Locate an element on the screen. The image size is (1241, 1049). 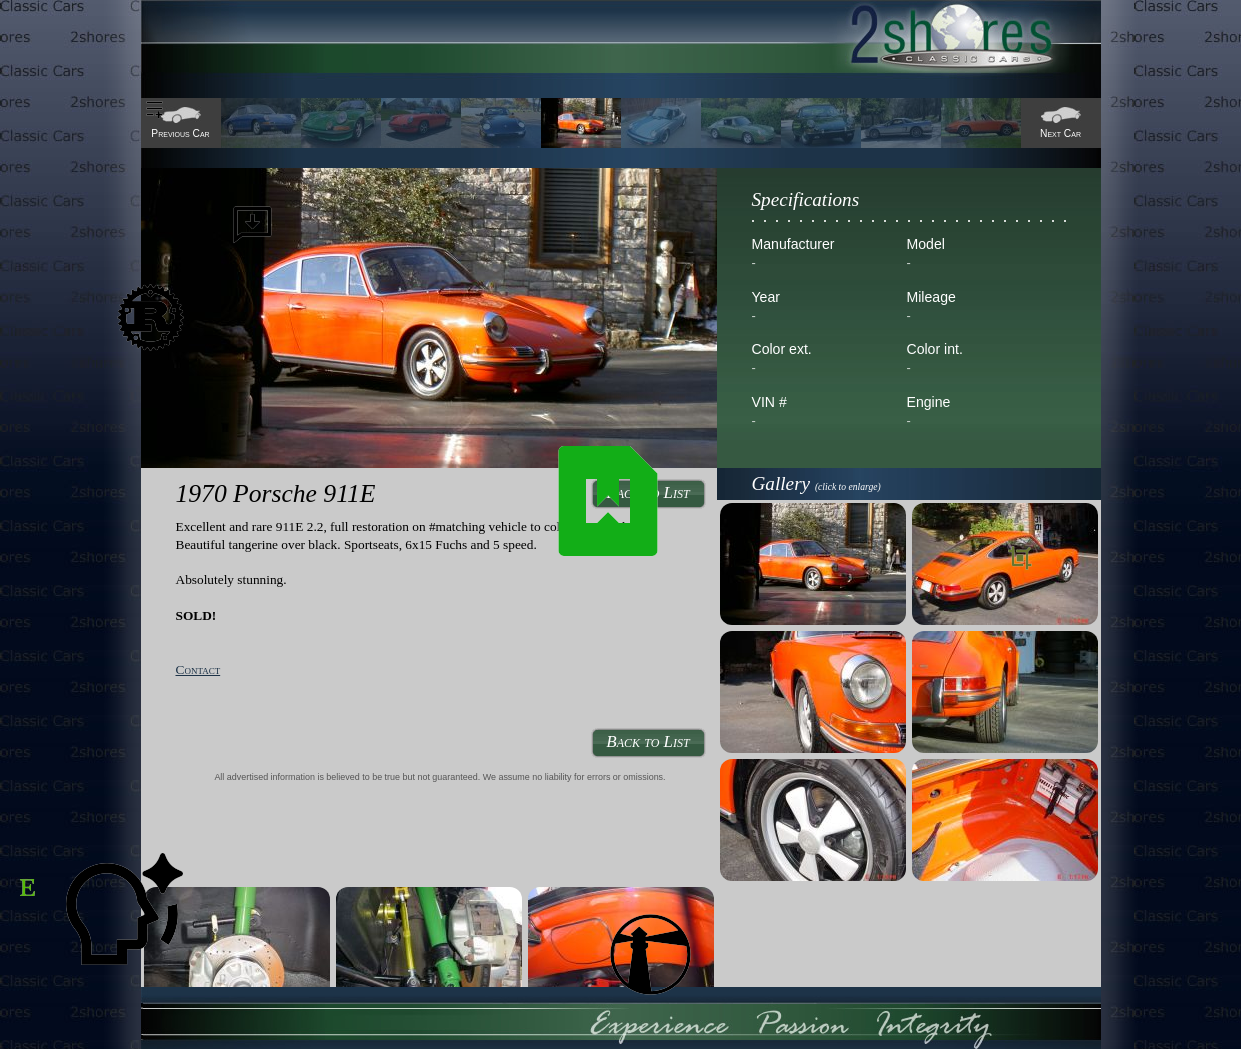
add a new menu item is located at coordinates (154, 108).